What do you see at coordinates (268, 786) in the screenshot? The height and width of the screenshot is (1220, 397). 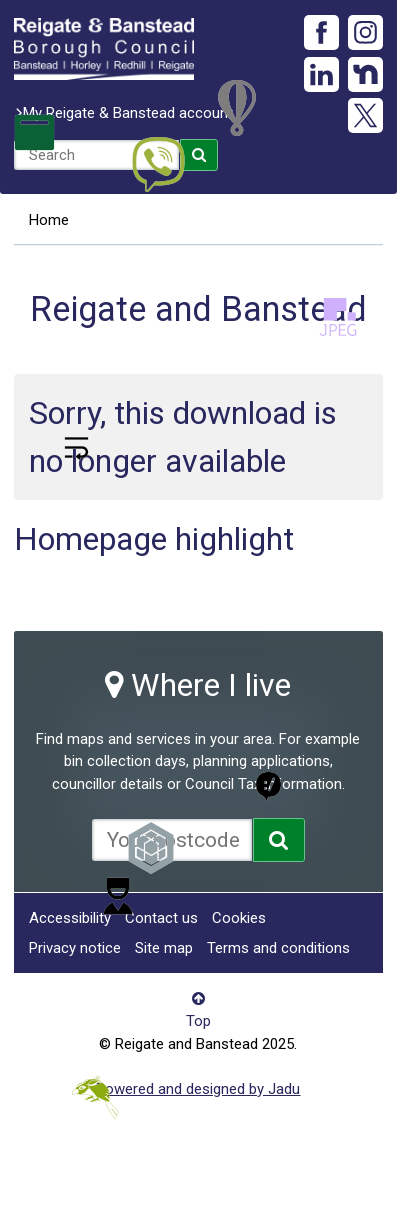 I see `open the devRant app` at bounding box center [268, 786].